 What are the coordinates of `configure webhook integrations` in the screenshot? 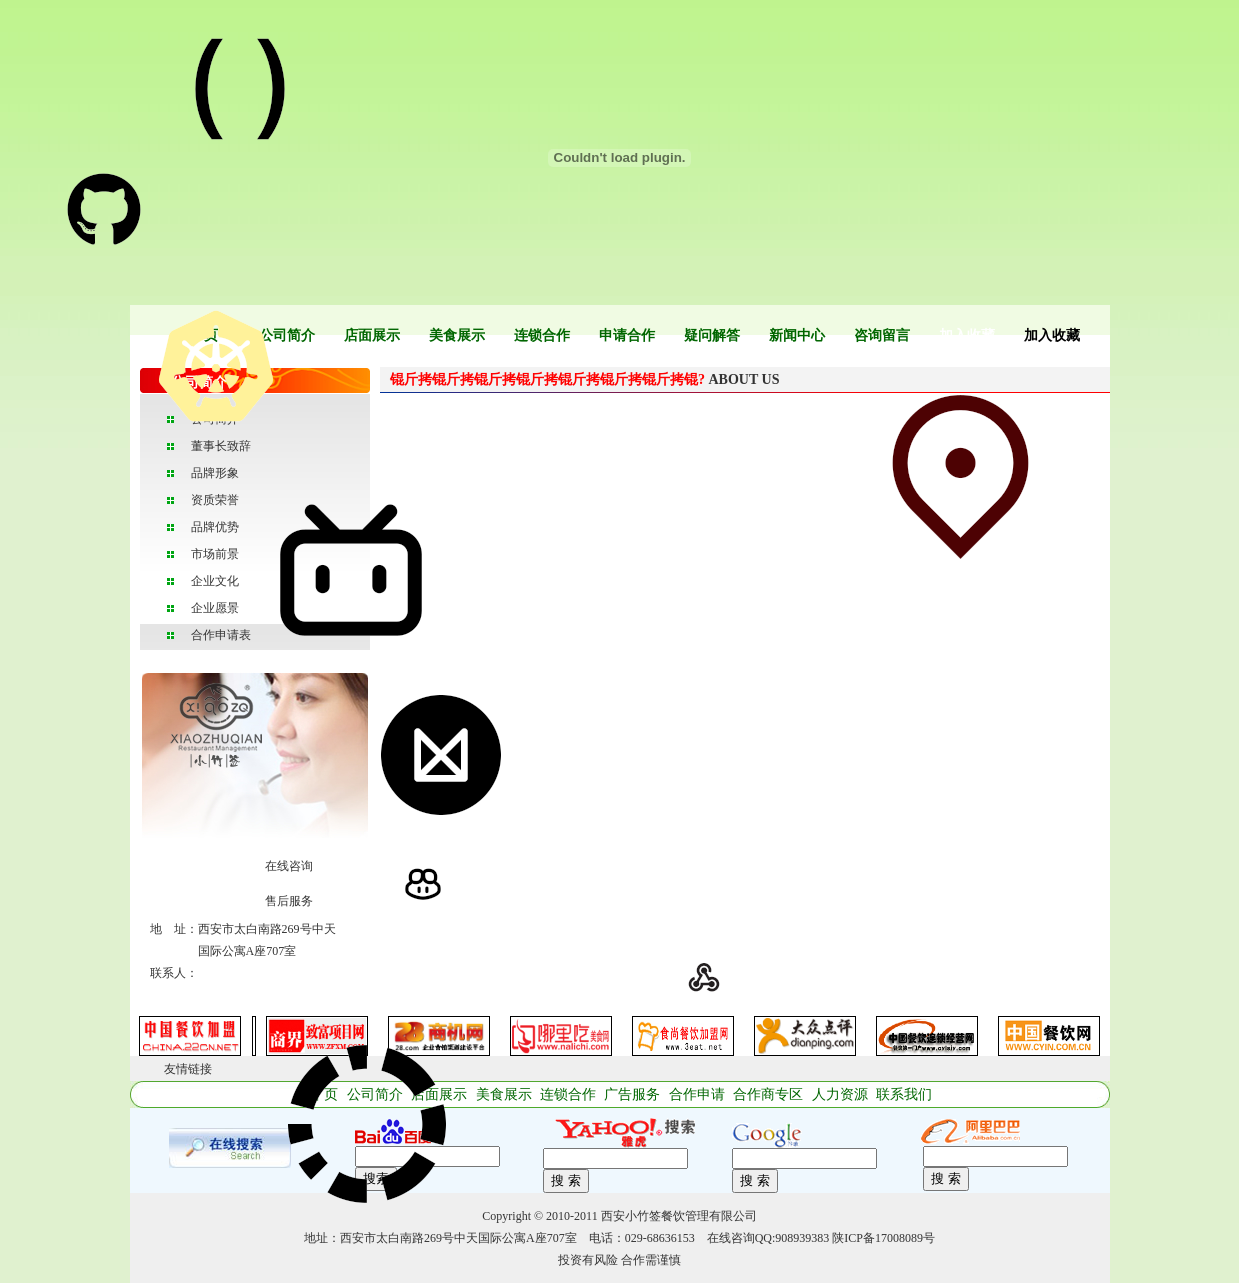 It's located at (704, 978).